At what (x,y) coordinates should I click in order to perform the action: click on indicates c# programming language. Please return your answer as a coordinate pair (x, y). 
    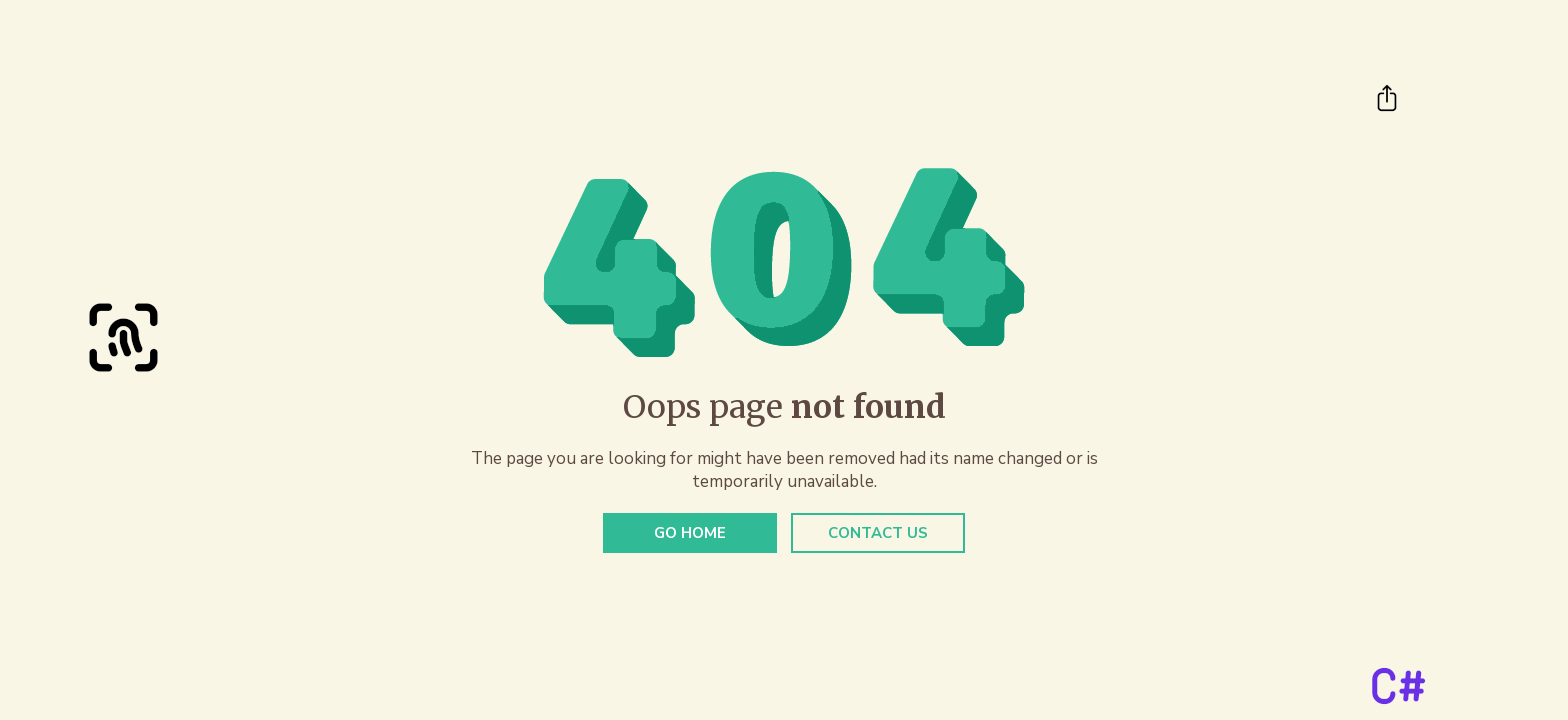
    Looking at the image, I should click on (1398, 686).